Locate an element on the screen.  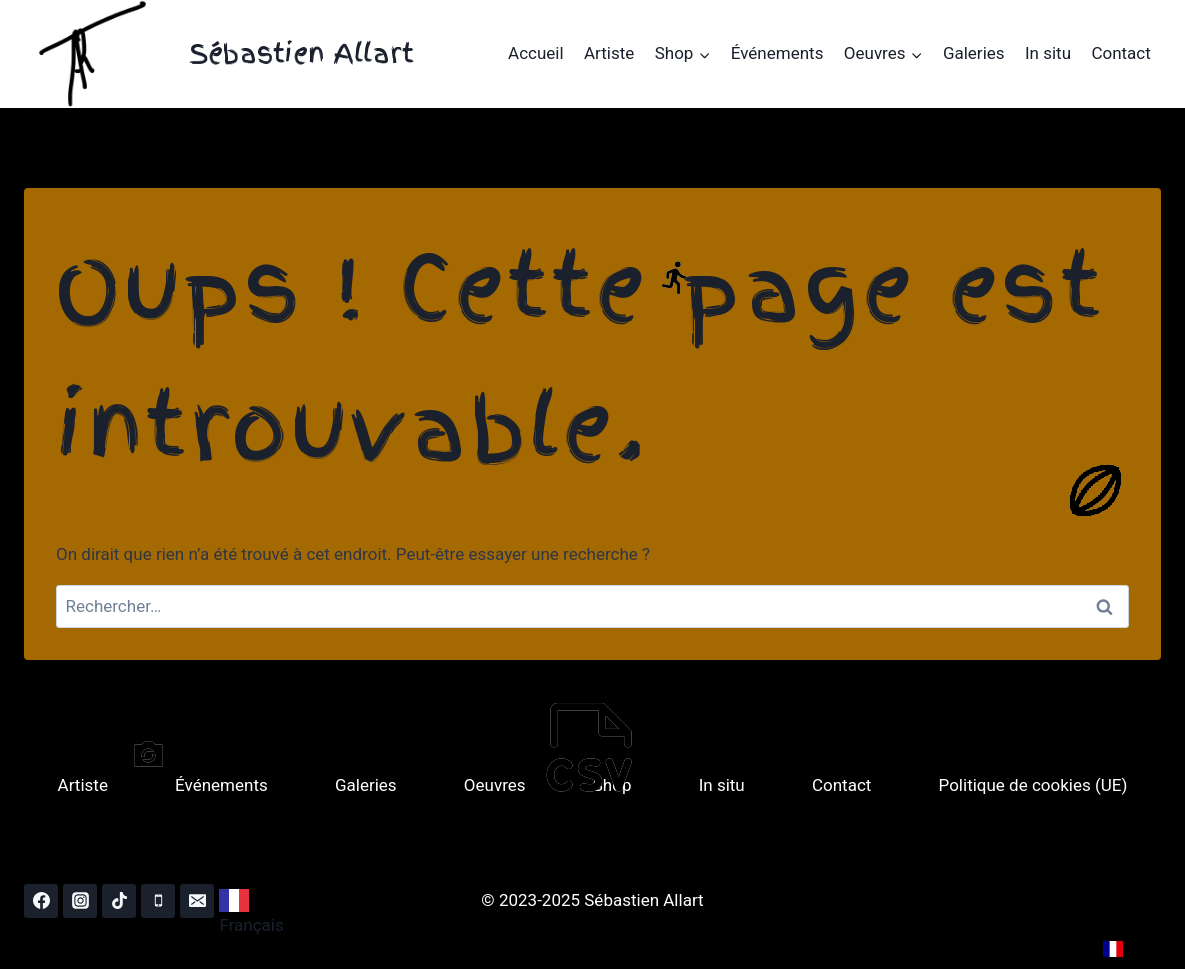
switch to party mode camera filter is located at coordinates (148, 755).